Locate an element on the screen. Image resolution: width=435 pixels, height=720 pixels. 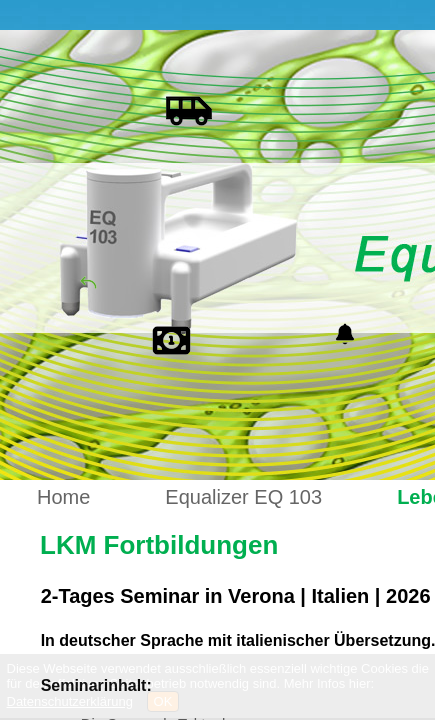
access airport shuttle services is located at coordinates (189, 111).